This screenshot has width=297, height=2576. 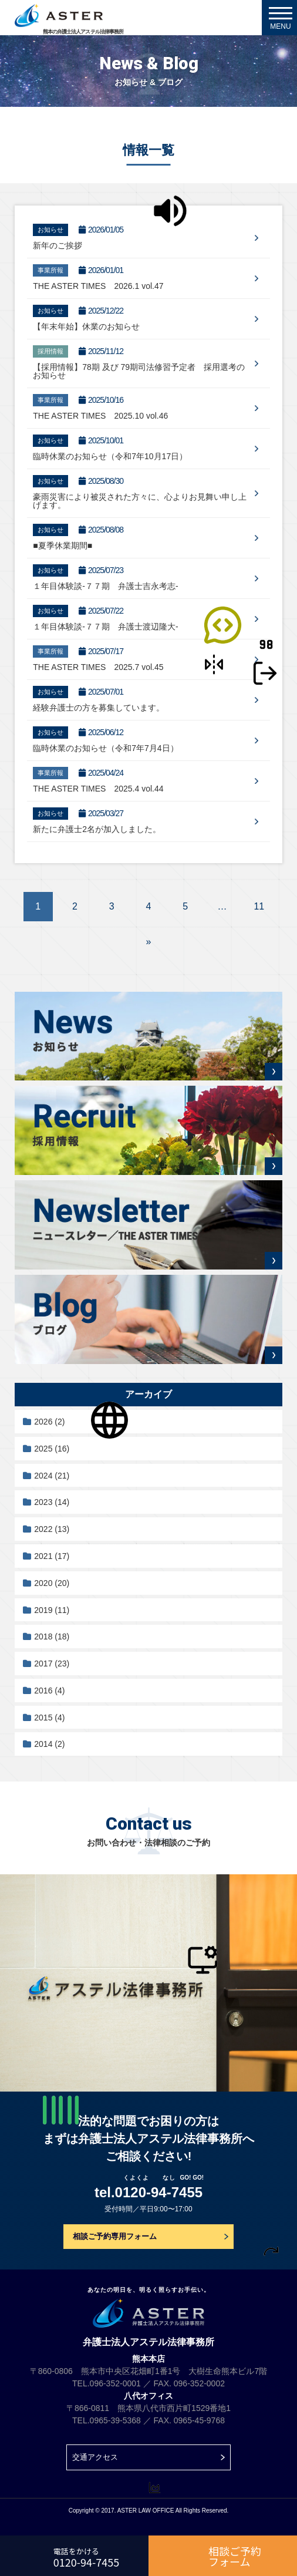 What do you see at coordinates (266, 644) in the screenshot?
I see `indicates item number 98 in a list or sequence` at bounding box center [266, 644].